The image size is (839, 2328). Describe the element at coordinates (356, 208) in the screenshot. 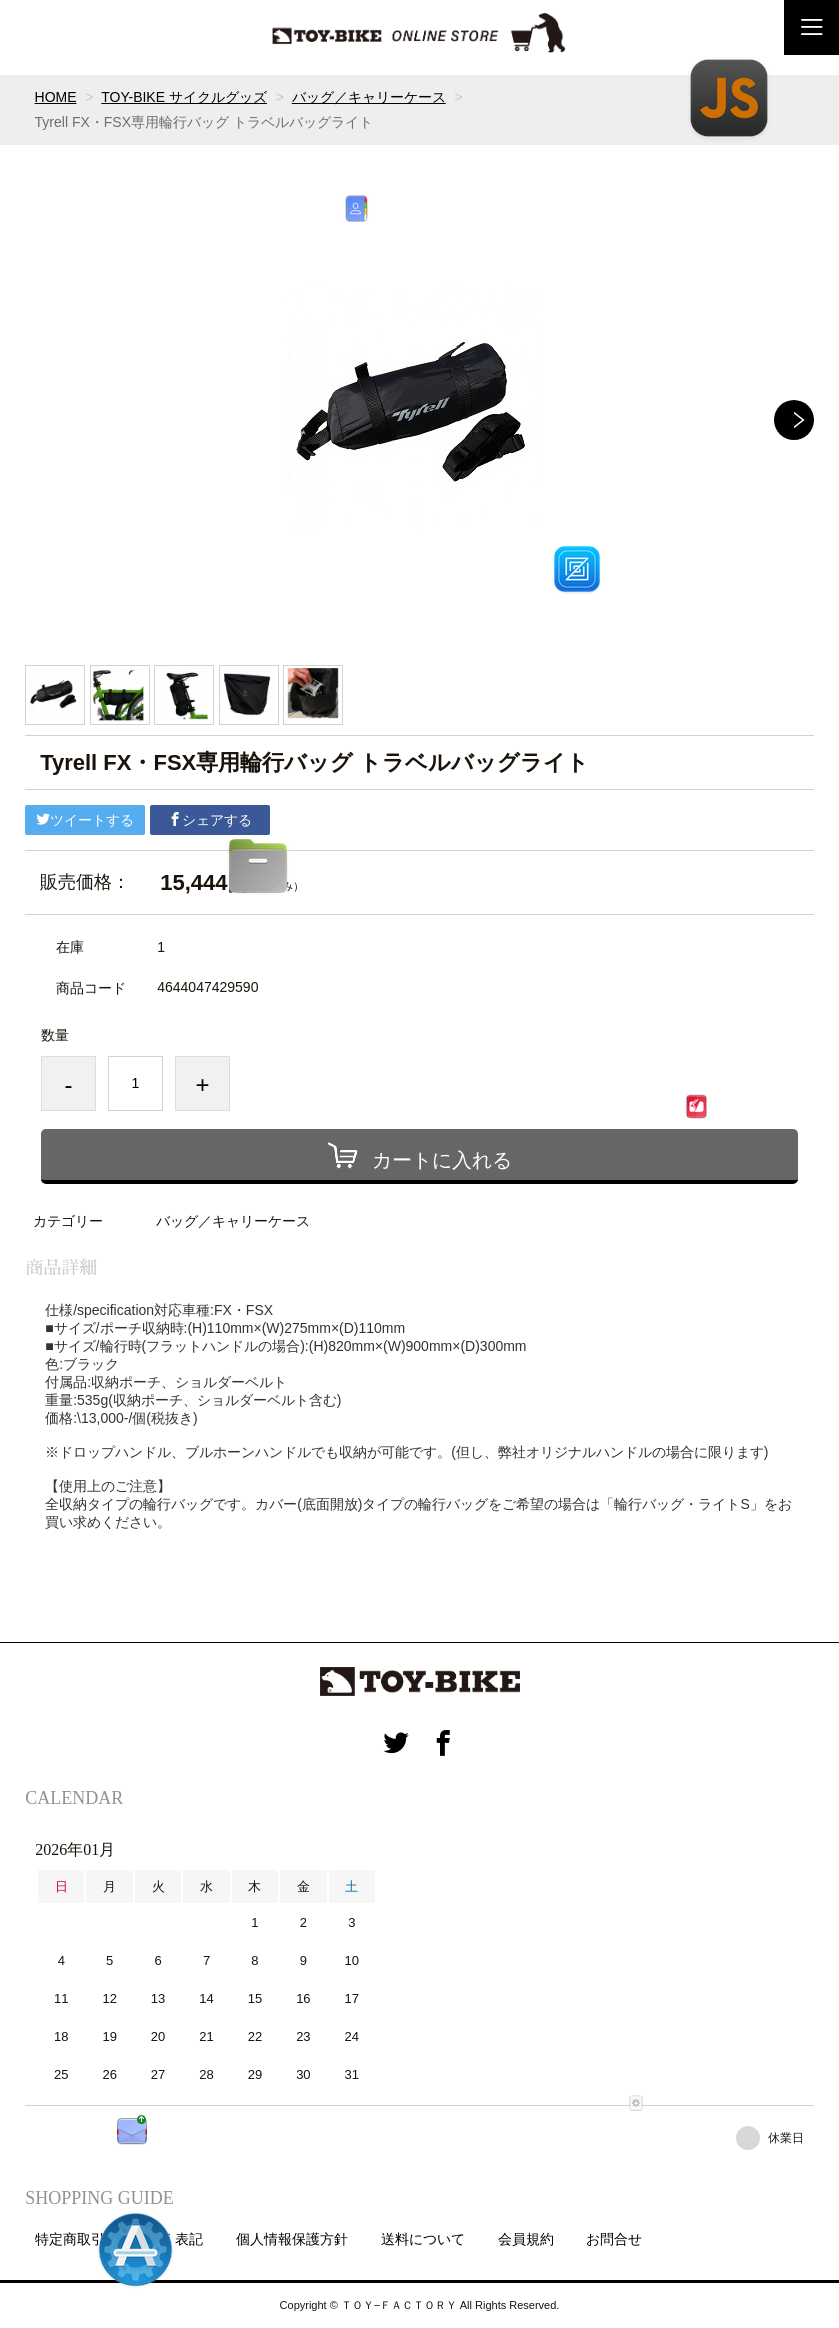

I see `open address book application` at that location.